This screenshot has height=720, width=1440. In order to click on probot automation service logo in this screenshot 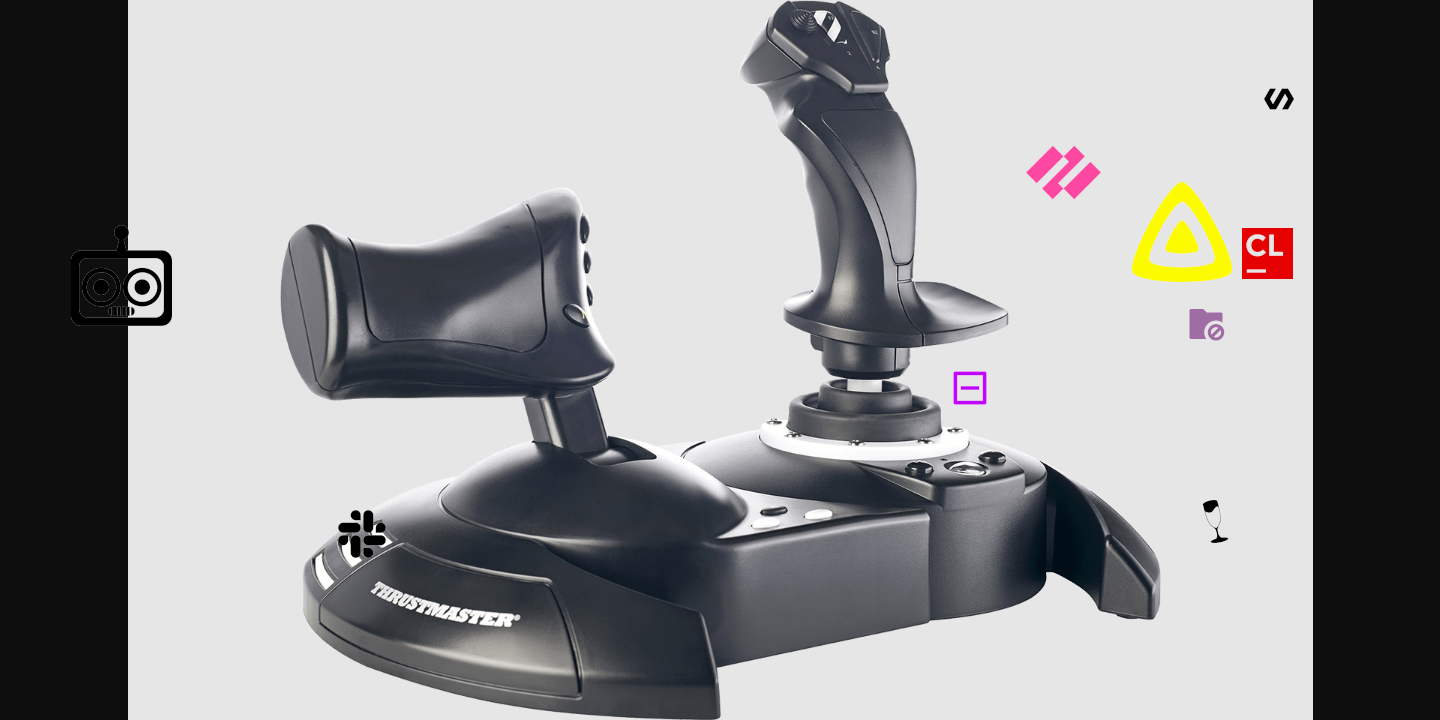, I will do `click(121, 275)`.